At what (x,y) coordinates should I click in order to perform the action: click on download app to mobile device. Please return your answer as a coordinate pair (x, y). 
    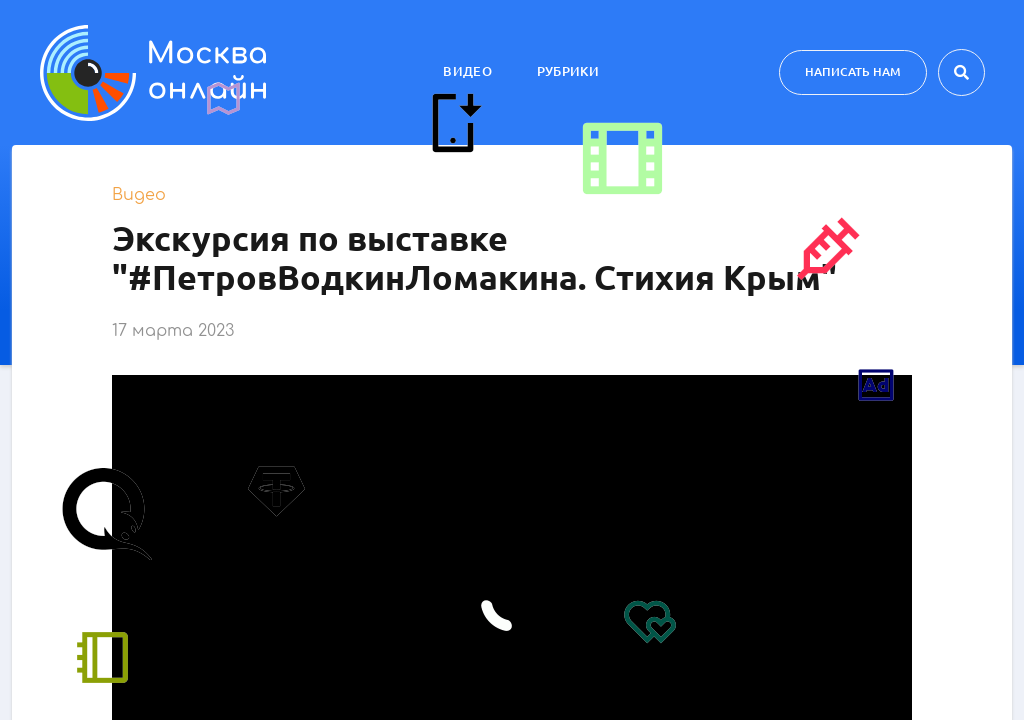
    Looking at the image, I should click on (453, 123).